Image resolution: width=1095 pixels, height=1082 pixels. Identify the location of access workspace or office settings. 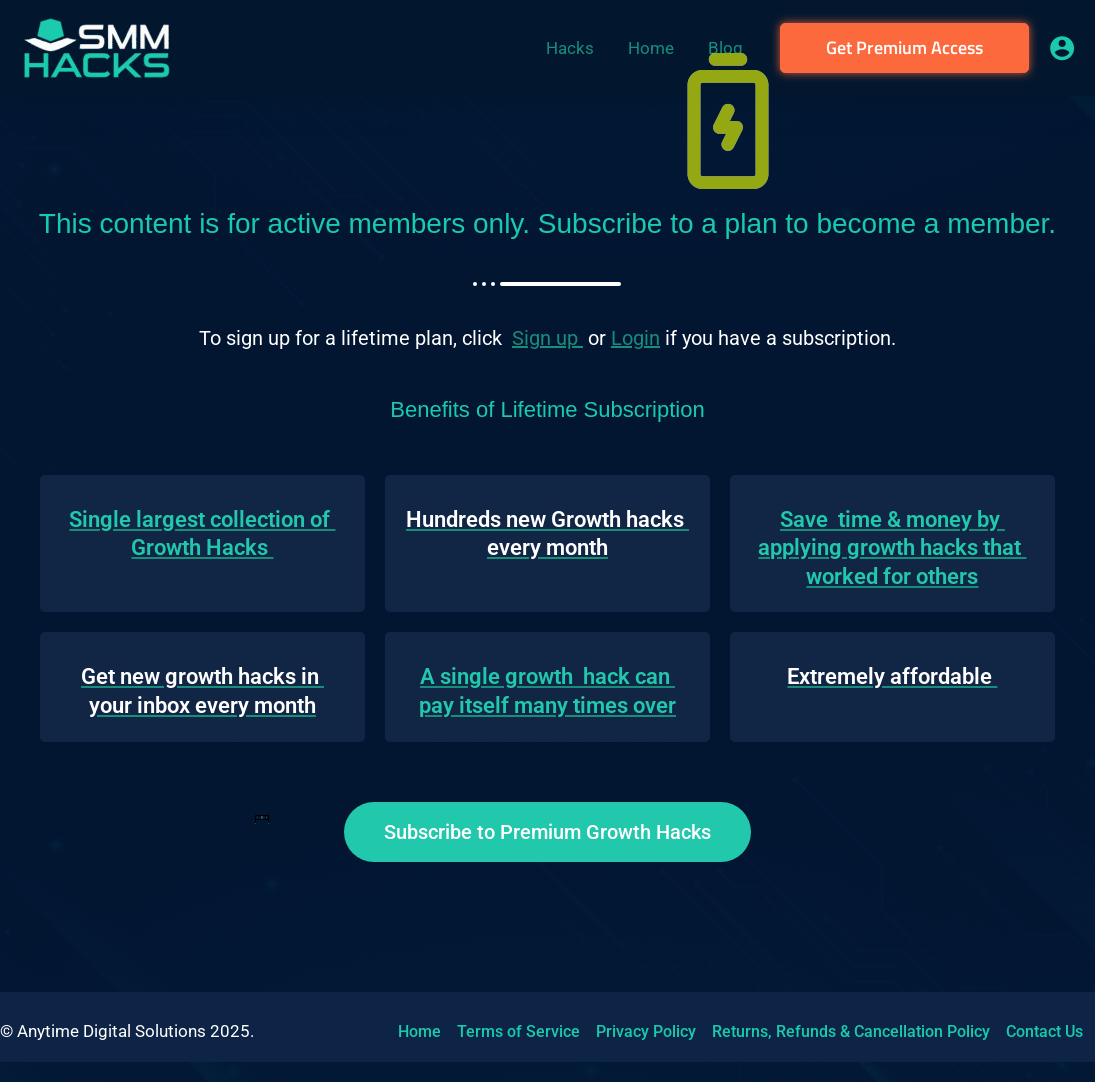
(262, 819).